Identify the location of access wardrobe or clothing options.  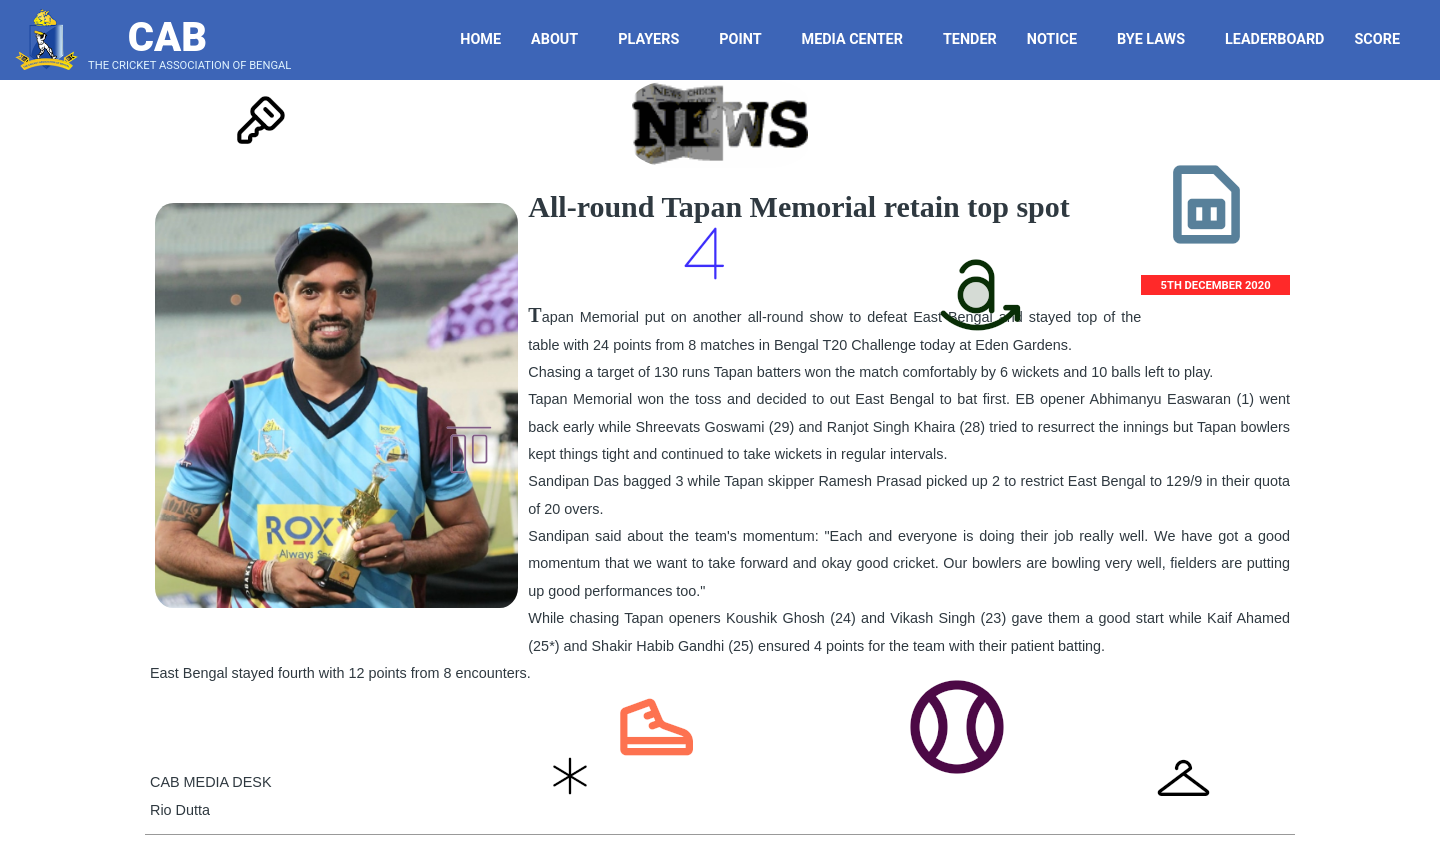
(1183, 780).